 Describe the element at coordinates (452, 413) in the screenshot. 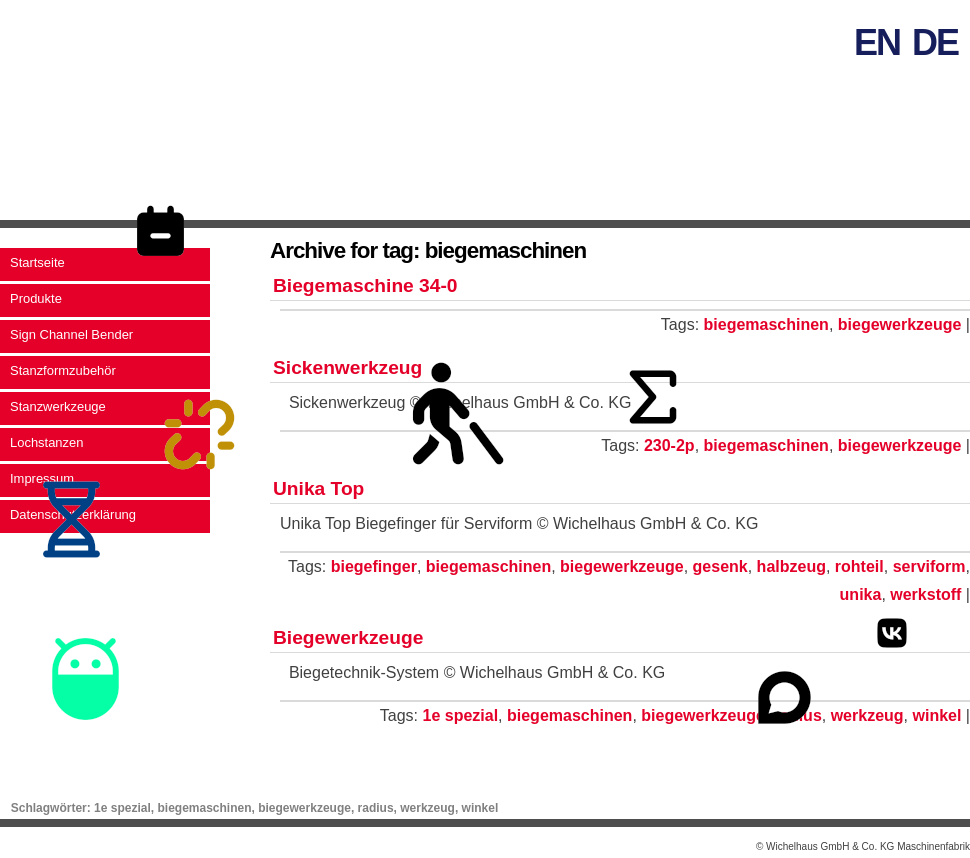

I see `indicates accessibility features for visually impaired users` at that location.